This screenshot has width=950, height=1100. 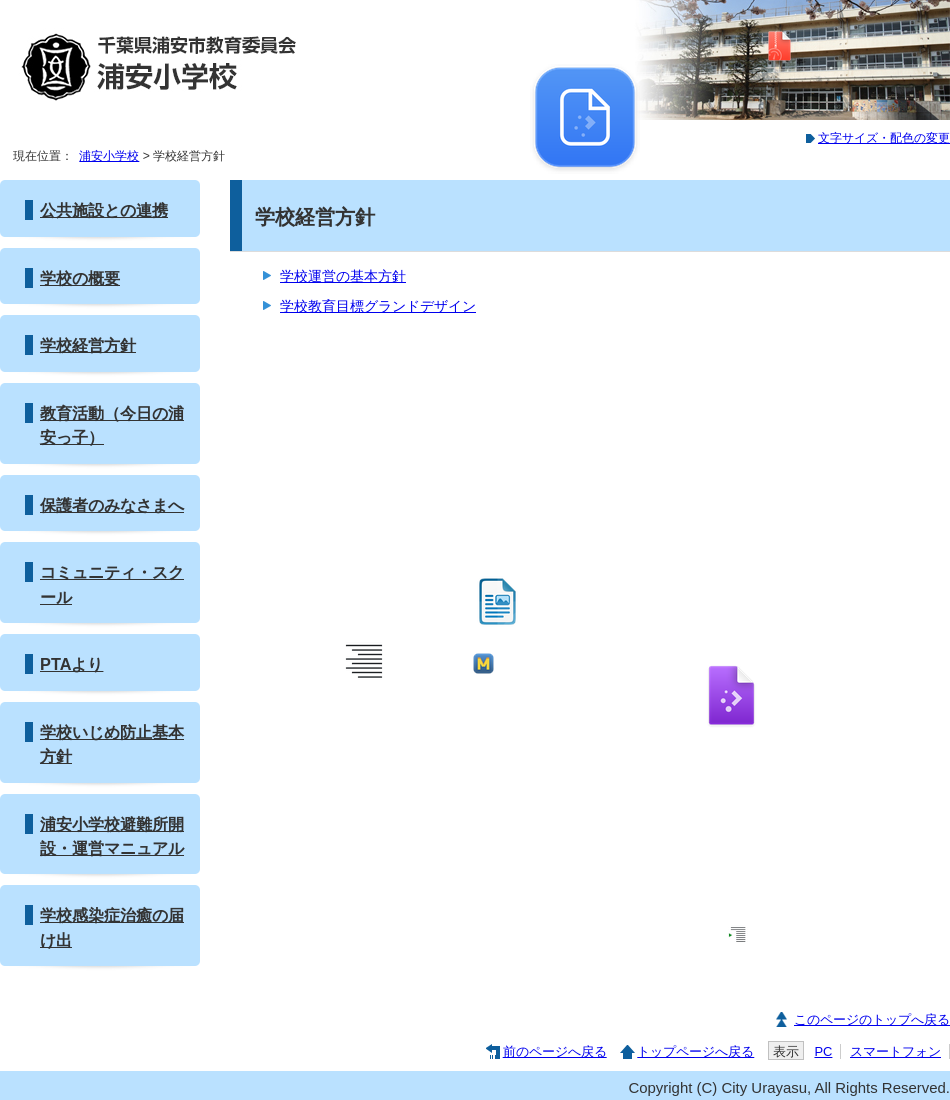 I want to click on launch mullvad browser app, so click(x=483, y=663).